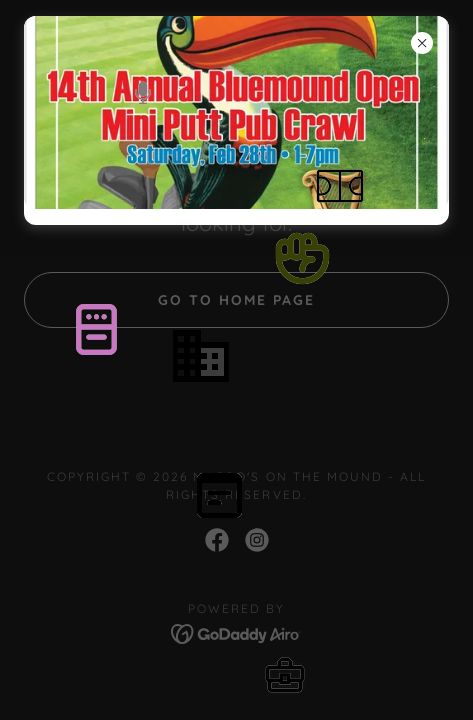 The image size is (473, 720). What do you see at coordinates (285, 675) in the screenshot?
I see `access work or business-related features` at bounding box center [285, 675].